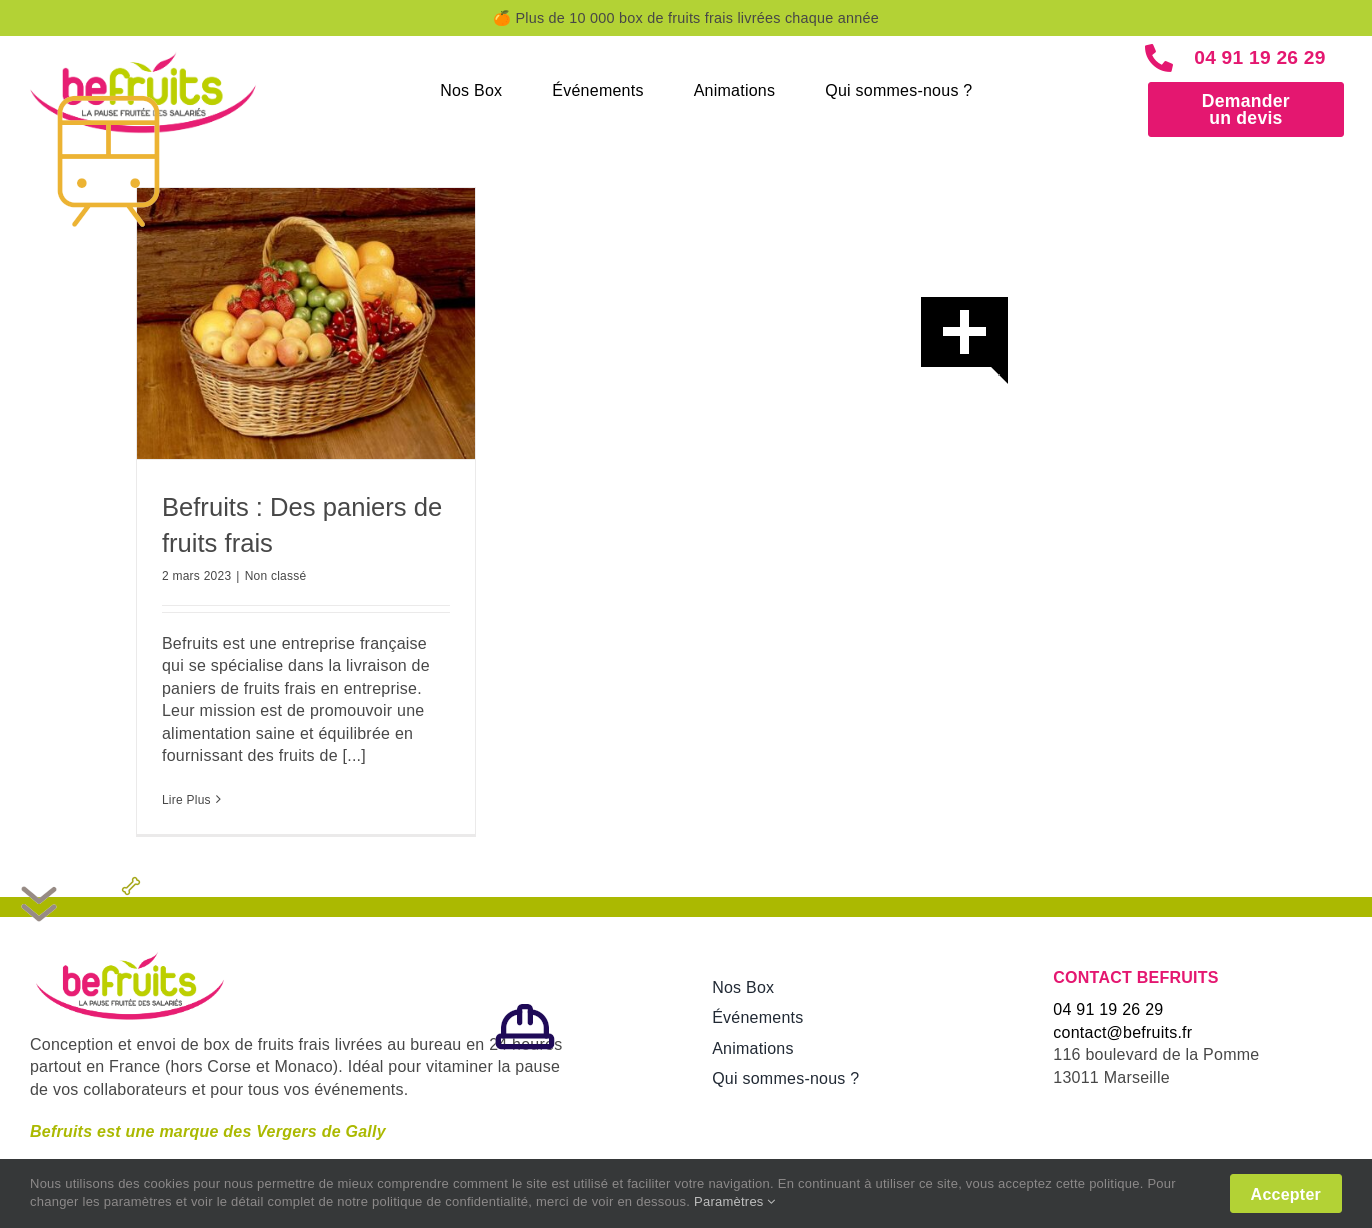 The height and width of the screenshot is (1228, 1372). Describe the element at coordinates (39, 904) in the screenshot. I see `expand content or show more items` at that location.